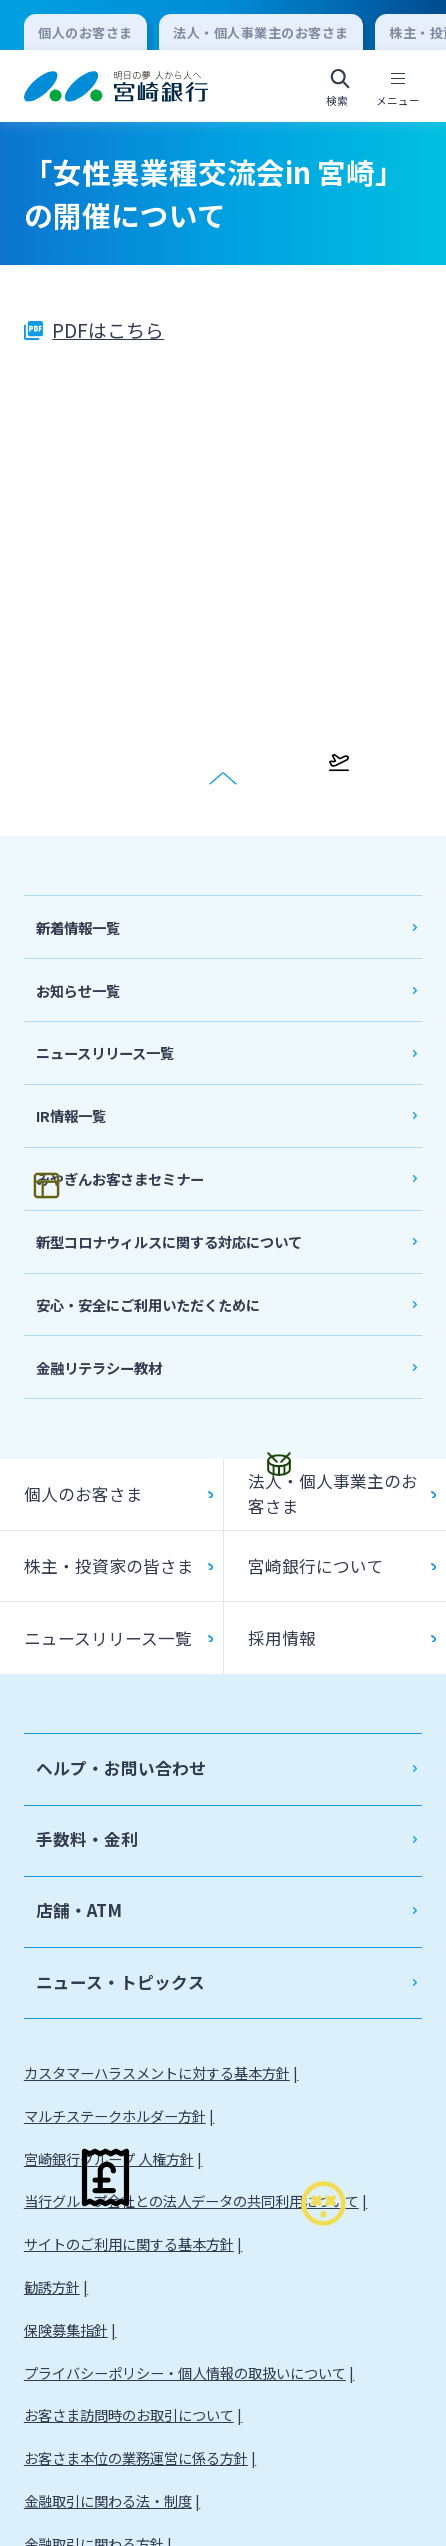 The width and height of the screenshot is (446, 2546). What do you see at coordinates (279, 1464) in the screenshot?
I see `access music or audio tools` at bounding box center [279, 1464].